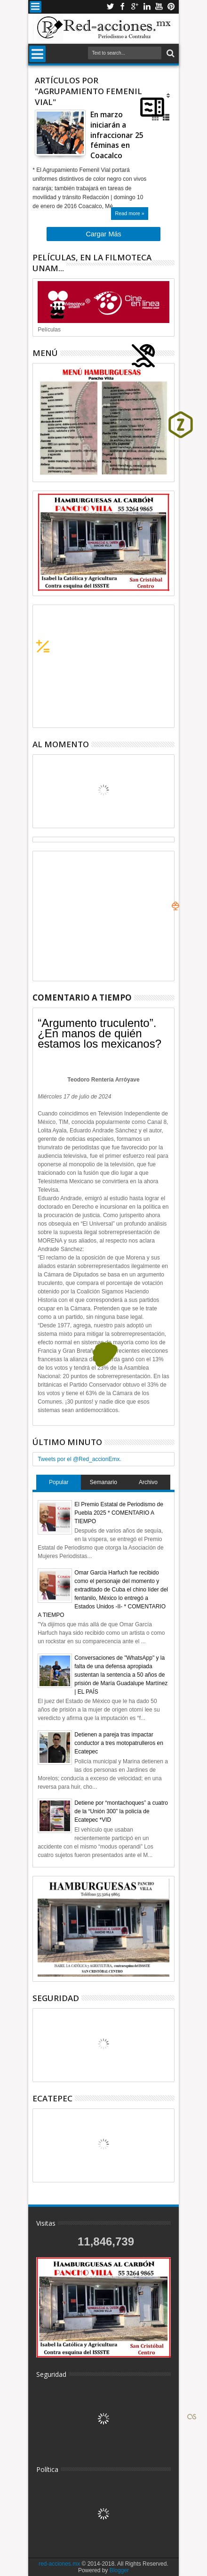  I want to click on connect to Last.fm account, so click(191, 2416).